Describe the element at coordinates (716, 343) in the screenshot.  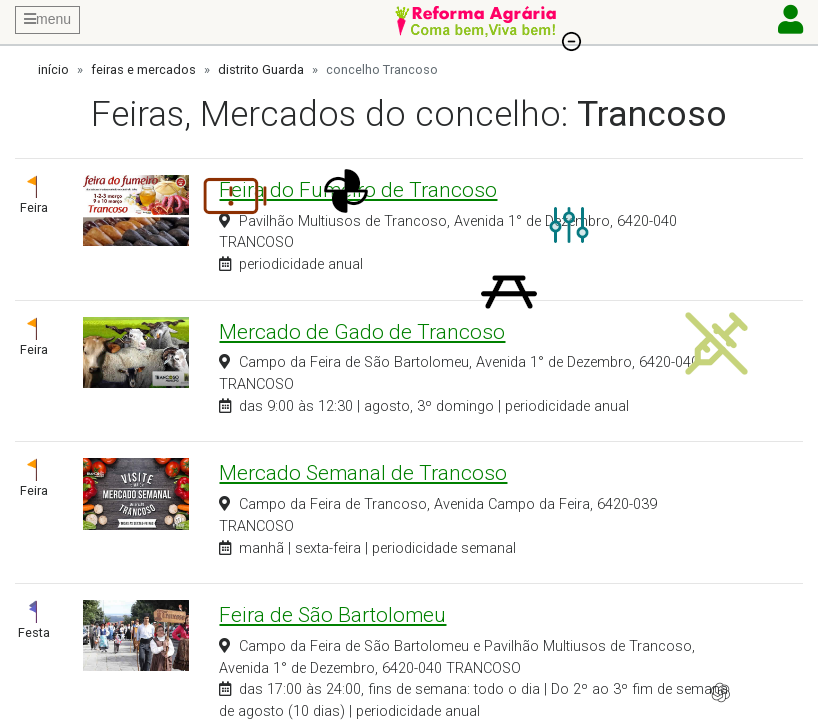
I see `indicates vaccination not available or required` at that location.